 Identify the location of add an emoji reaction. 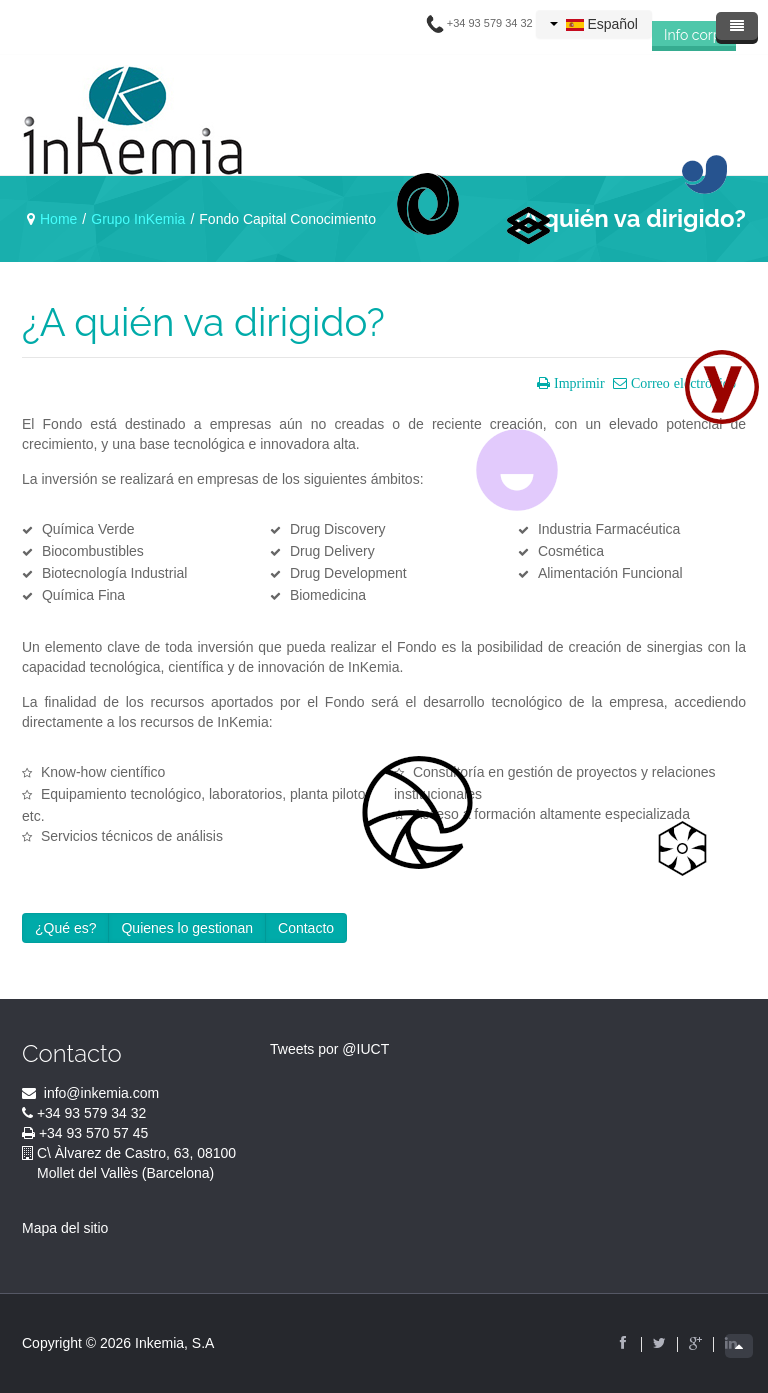
(517, 470).